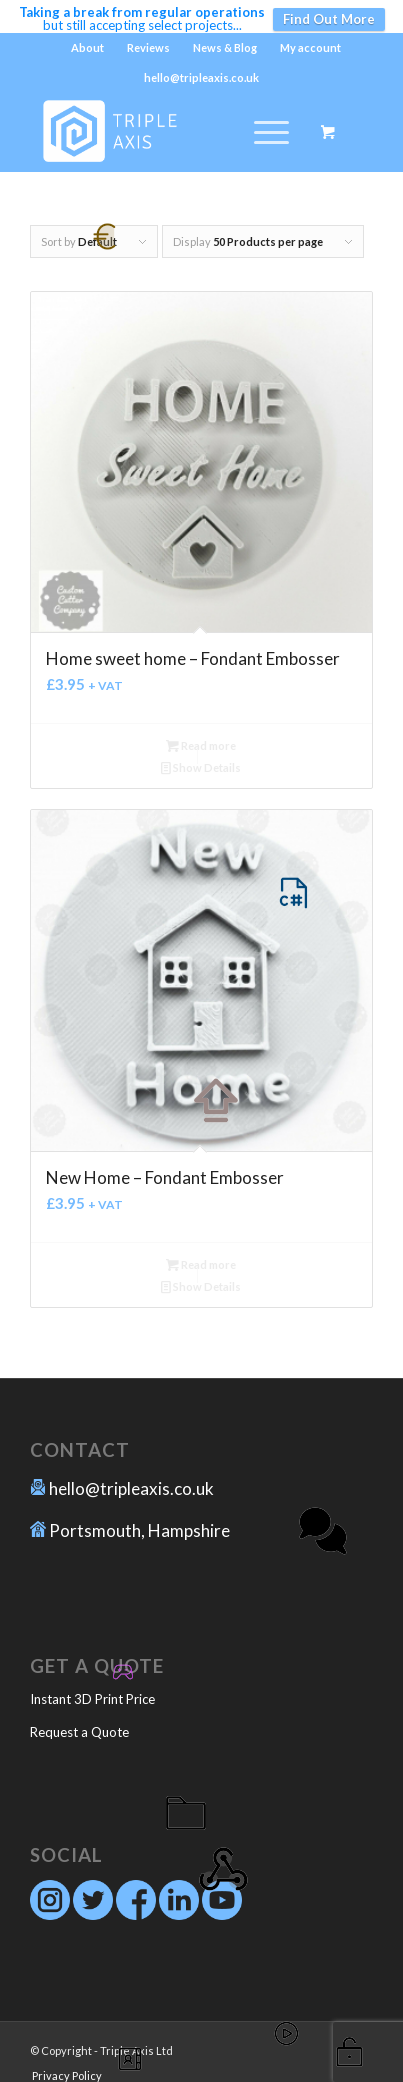 The height and width of the screenshot is (2082, 403). Describe the element at coordinates (223, 1871) in the screenshot. I see `configure webhook integrations` at that location.